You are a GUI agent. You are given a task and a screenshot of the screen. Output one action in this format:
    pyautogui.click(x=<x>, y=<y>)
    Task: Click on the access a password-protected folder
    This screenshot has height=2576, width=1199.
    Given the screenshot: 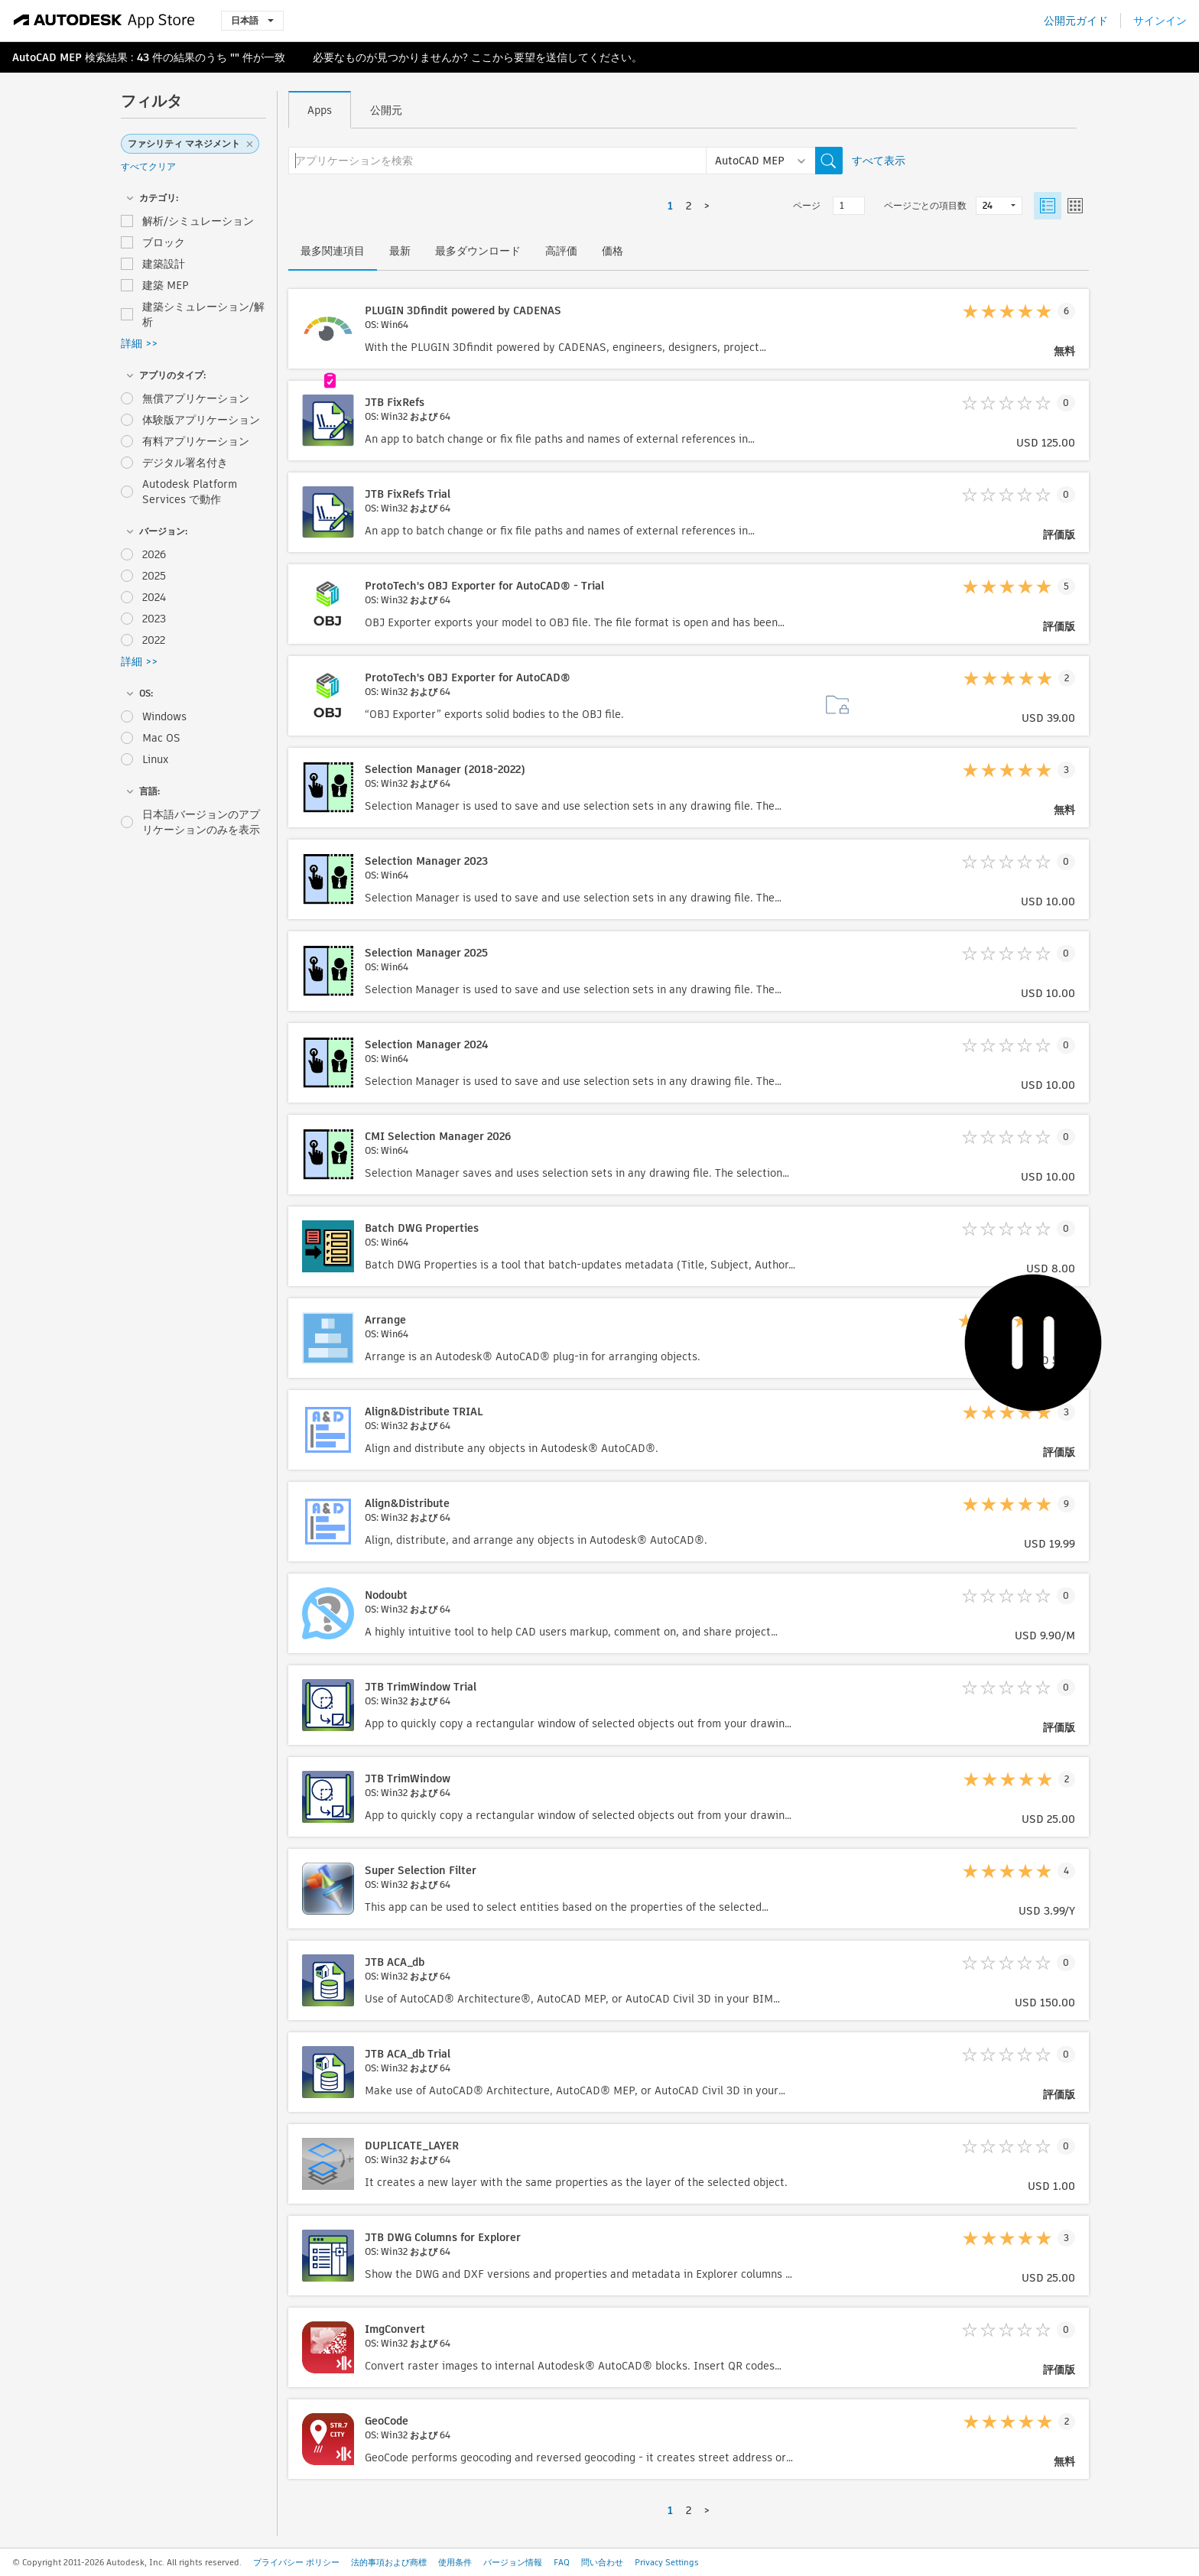 What is the action you would take?
    pyautogui.click(x=837, y=704)
    